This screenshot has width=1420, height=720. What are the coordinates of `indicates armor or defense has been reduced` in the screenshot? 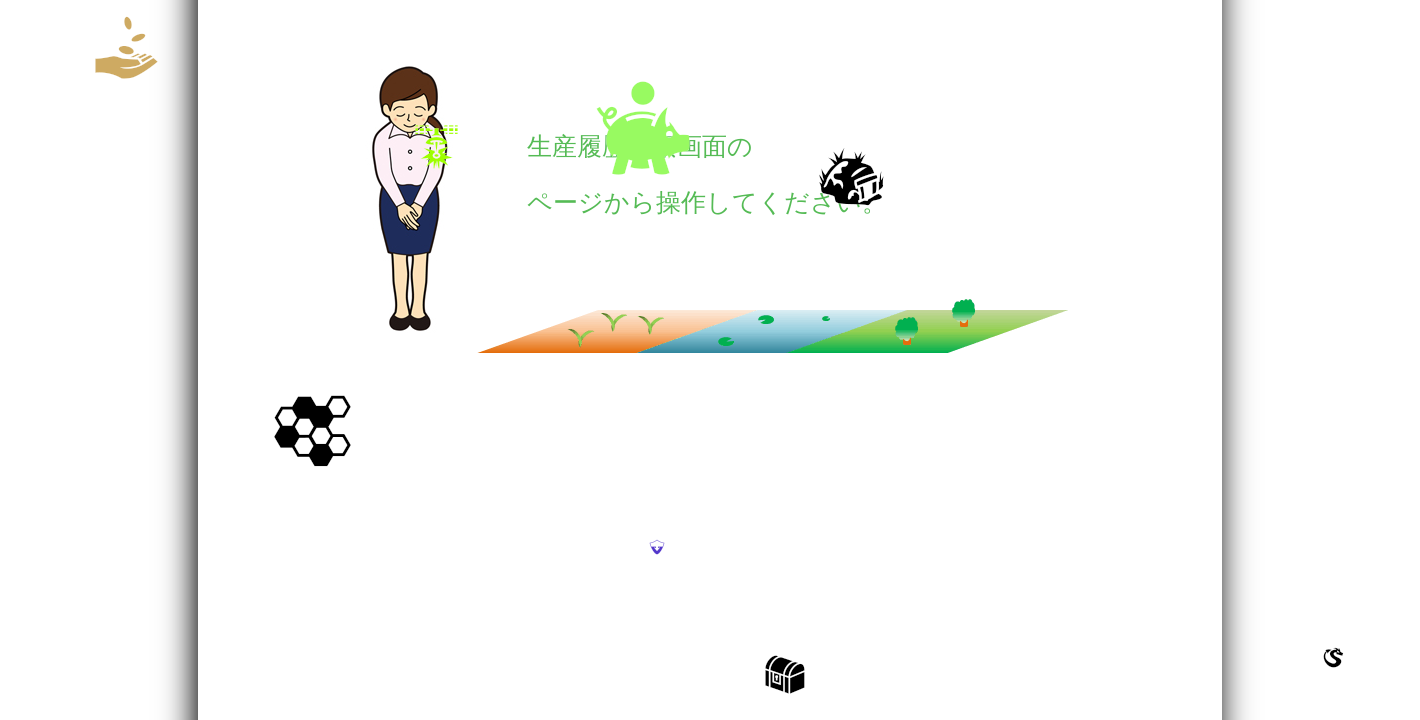 It's located at (657, 547).